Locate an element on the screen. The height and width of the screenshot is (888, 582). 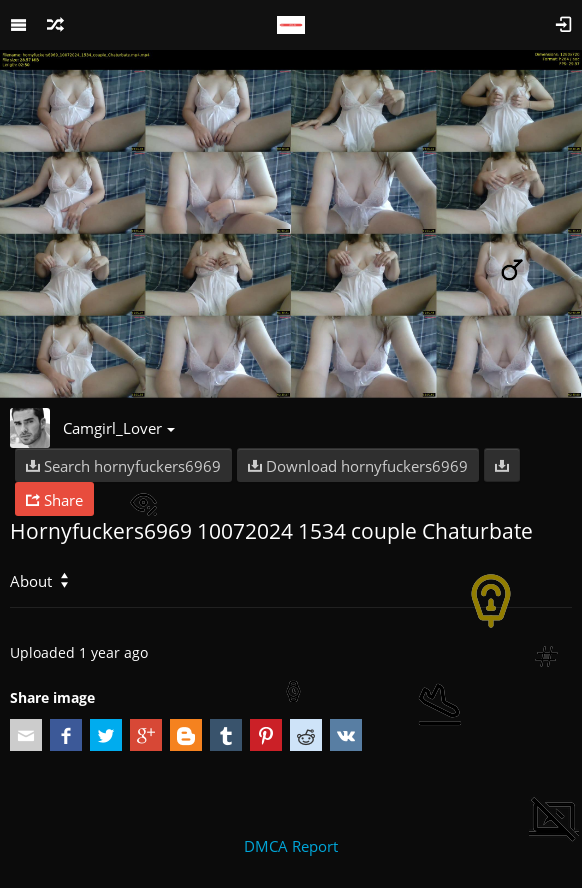
stop sharing your screen is located at coordinates (554, 819).